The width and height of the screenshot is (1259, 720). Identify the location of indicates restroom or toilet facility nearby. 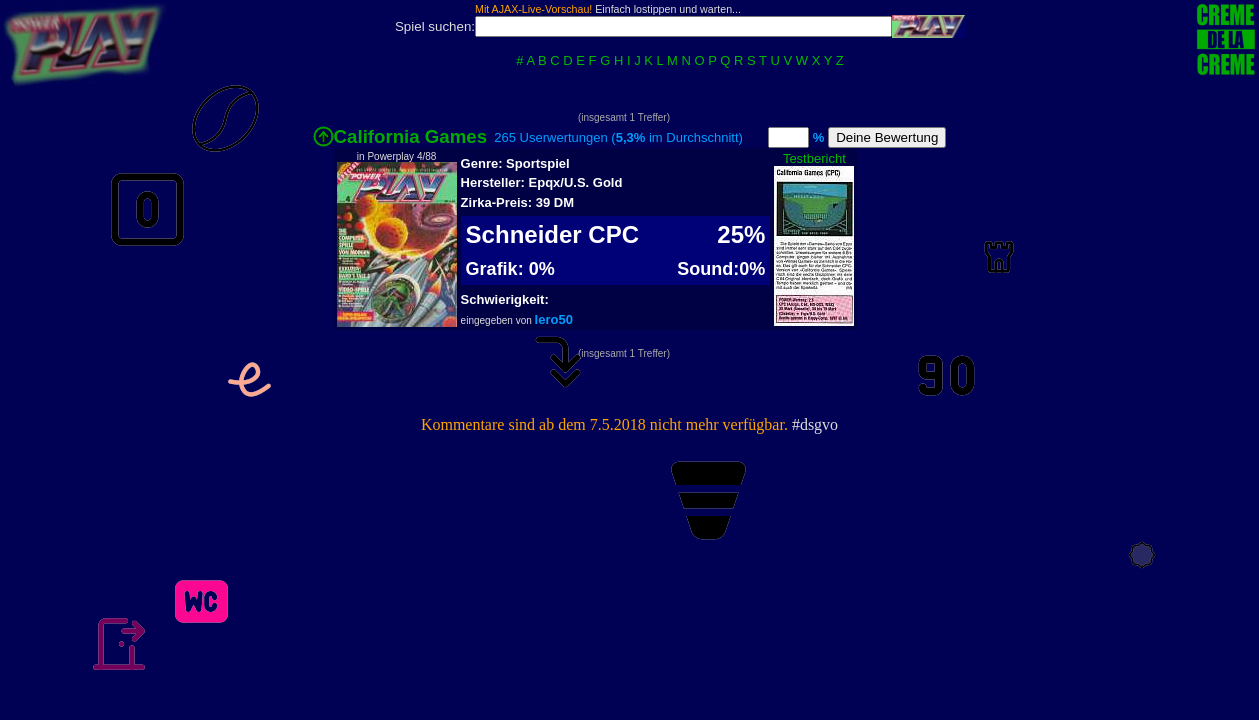
(201, 601).